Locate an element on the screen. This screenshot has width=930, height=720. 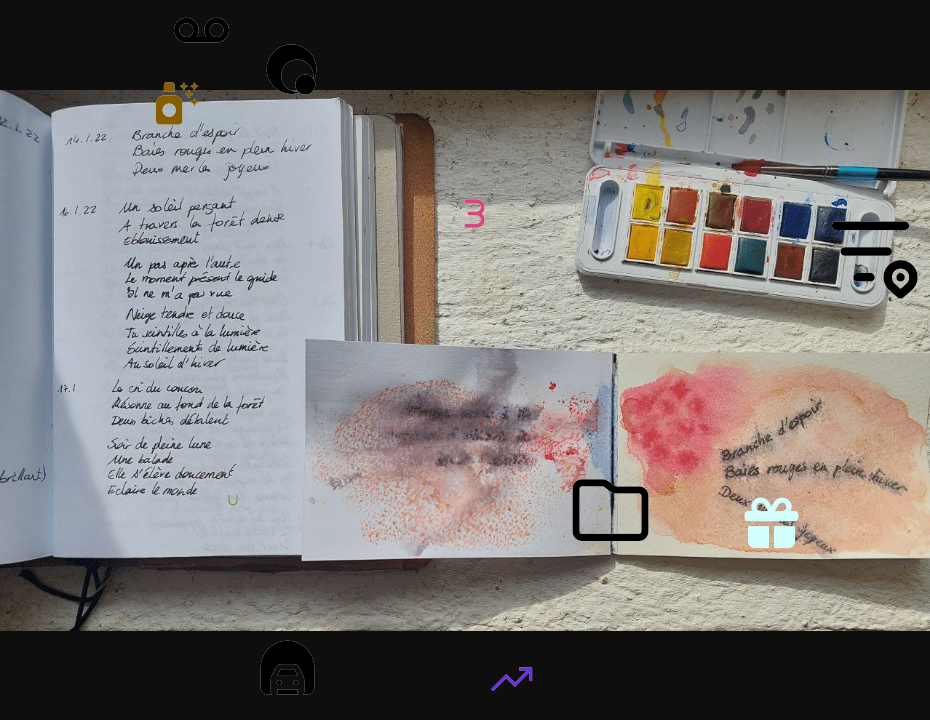
the letter U character or text element is located at coordinates (233, 500).